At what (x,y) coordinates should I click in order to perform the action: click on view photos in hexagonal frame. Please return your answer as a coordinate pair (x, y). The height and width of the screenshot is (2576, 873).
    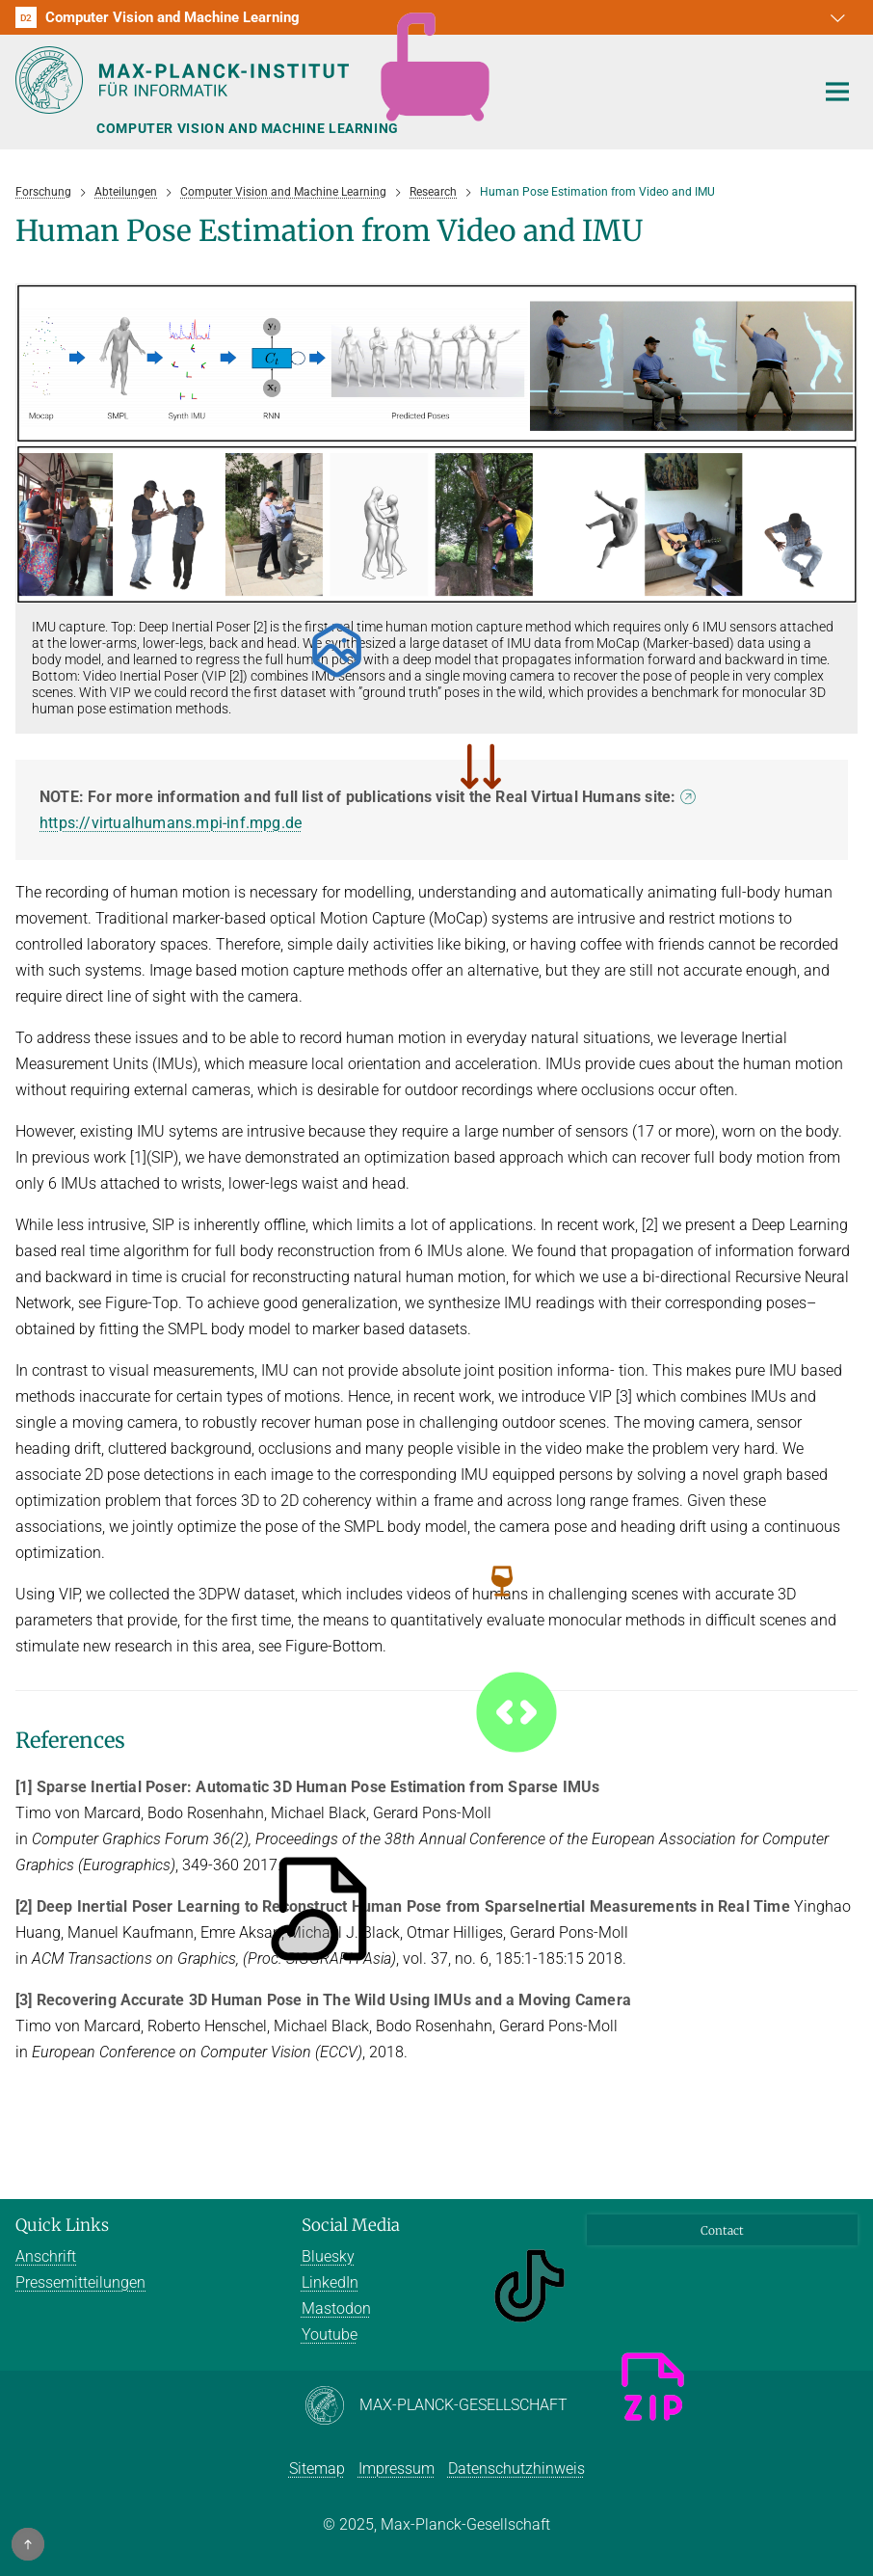
    Looking at the image, I should click on (336, 650).